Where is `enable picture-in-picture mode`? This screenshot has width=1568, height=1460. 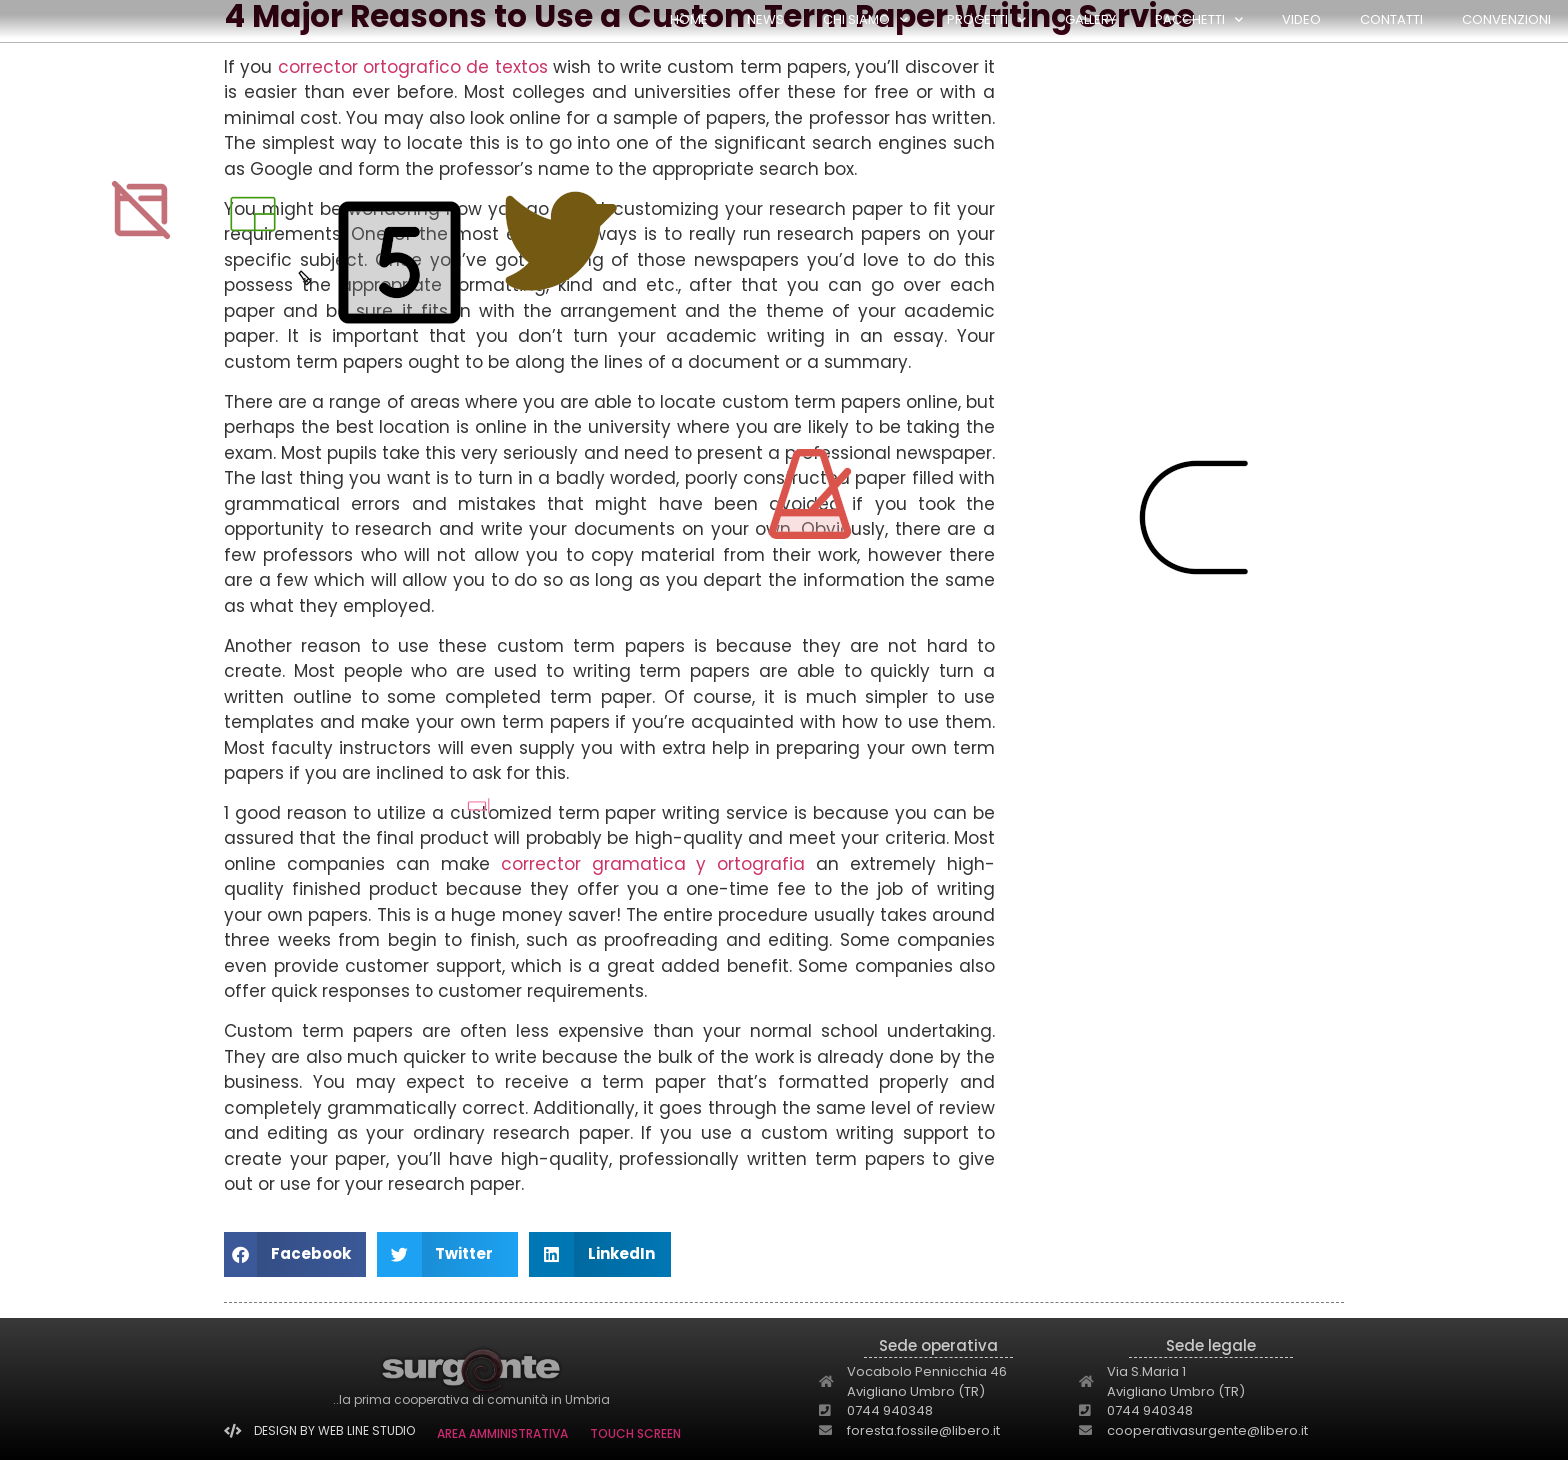
enable picture-in-picture mode is located at coordinates (253, 214).